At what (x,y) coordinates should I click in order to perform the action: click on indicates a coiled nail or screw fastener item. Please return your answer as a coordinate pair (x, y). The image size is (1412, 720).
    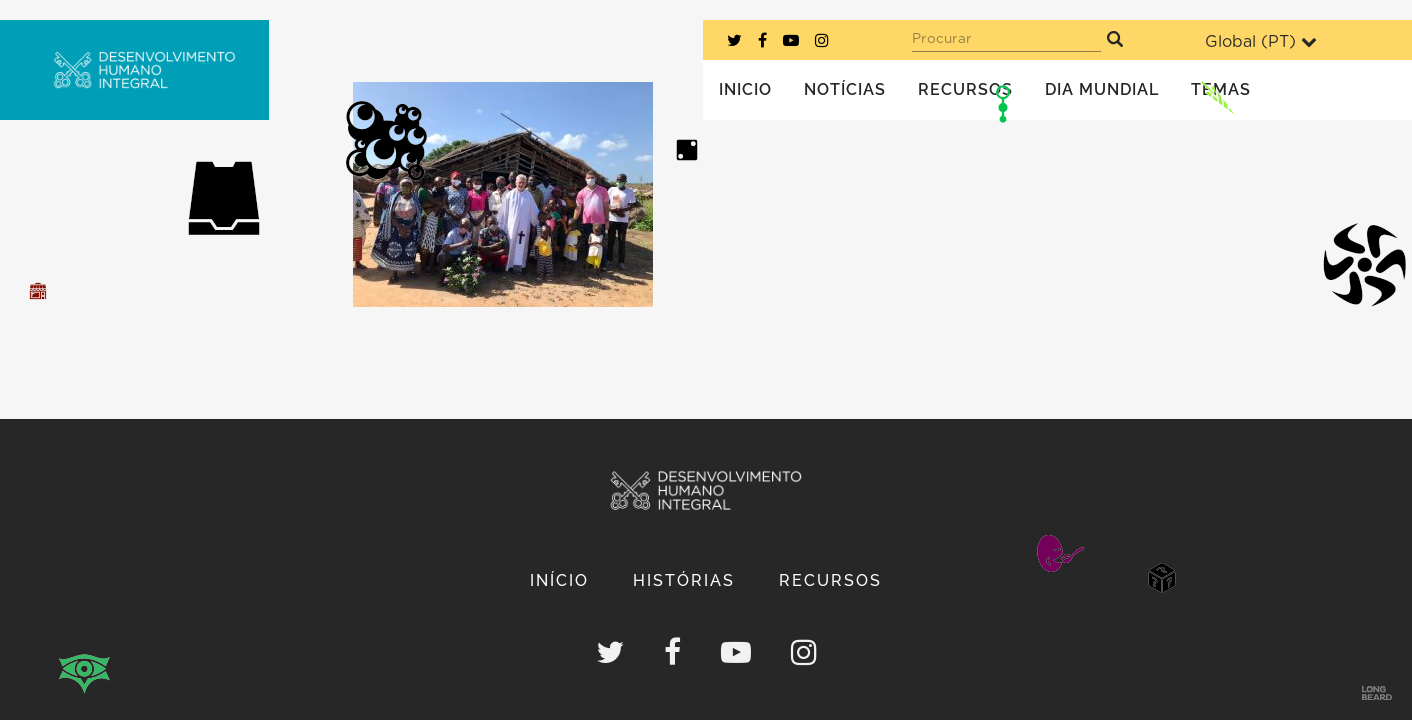
    Looking at the image, I should click on (1218, 98).